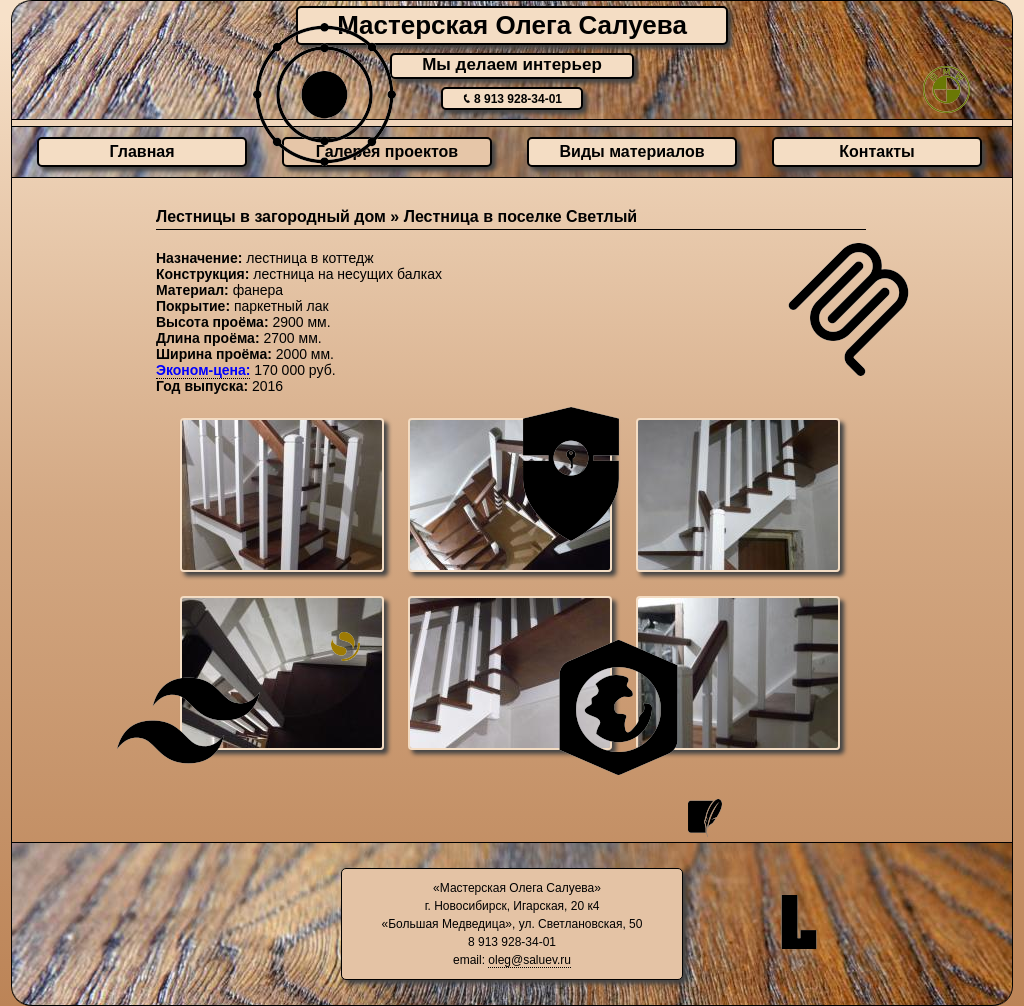  Describe the element at coordinates (618, 707) in the screenshot. I see `open ArcGIS mapping application` at that location.